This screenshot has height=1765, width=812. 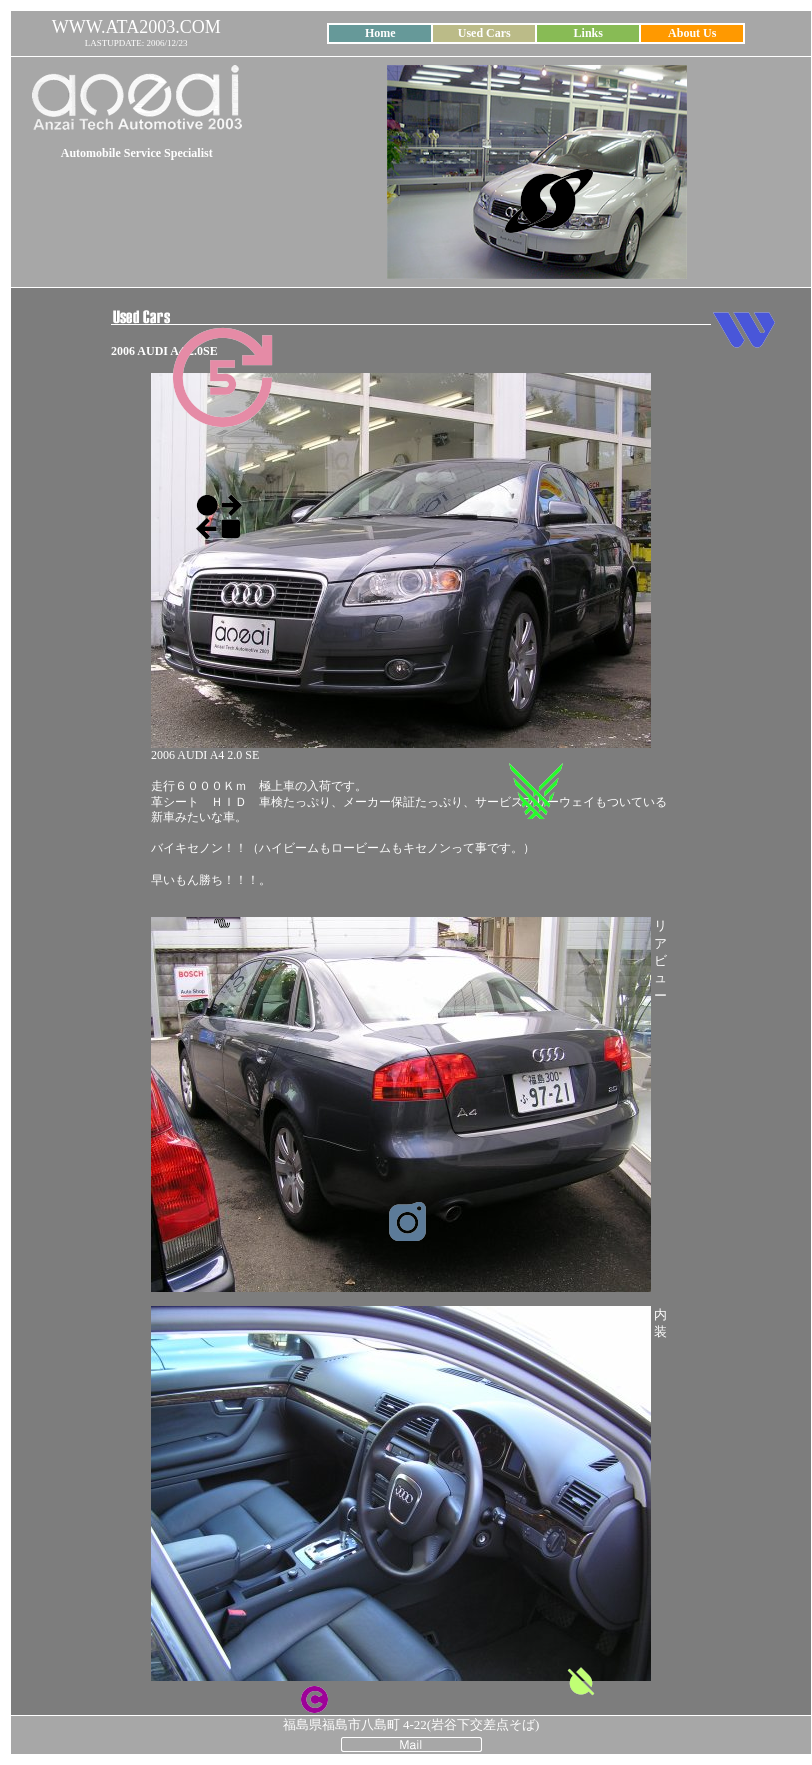 What do you see at coordinates (407, 1221) in the screenshot?
I see `open piwigo photo gallery app` at bounding box center [407, 1221].